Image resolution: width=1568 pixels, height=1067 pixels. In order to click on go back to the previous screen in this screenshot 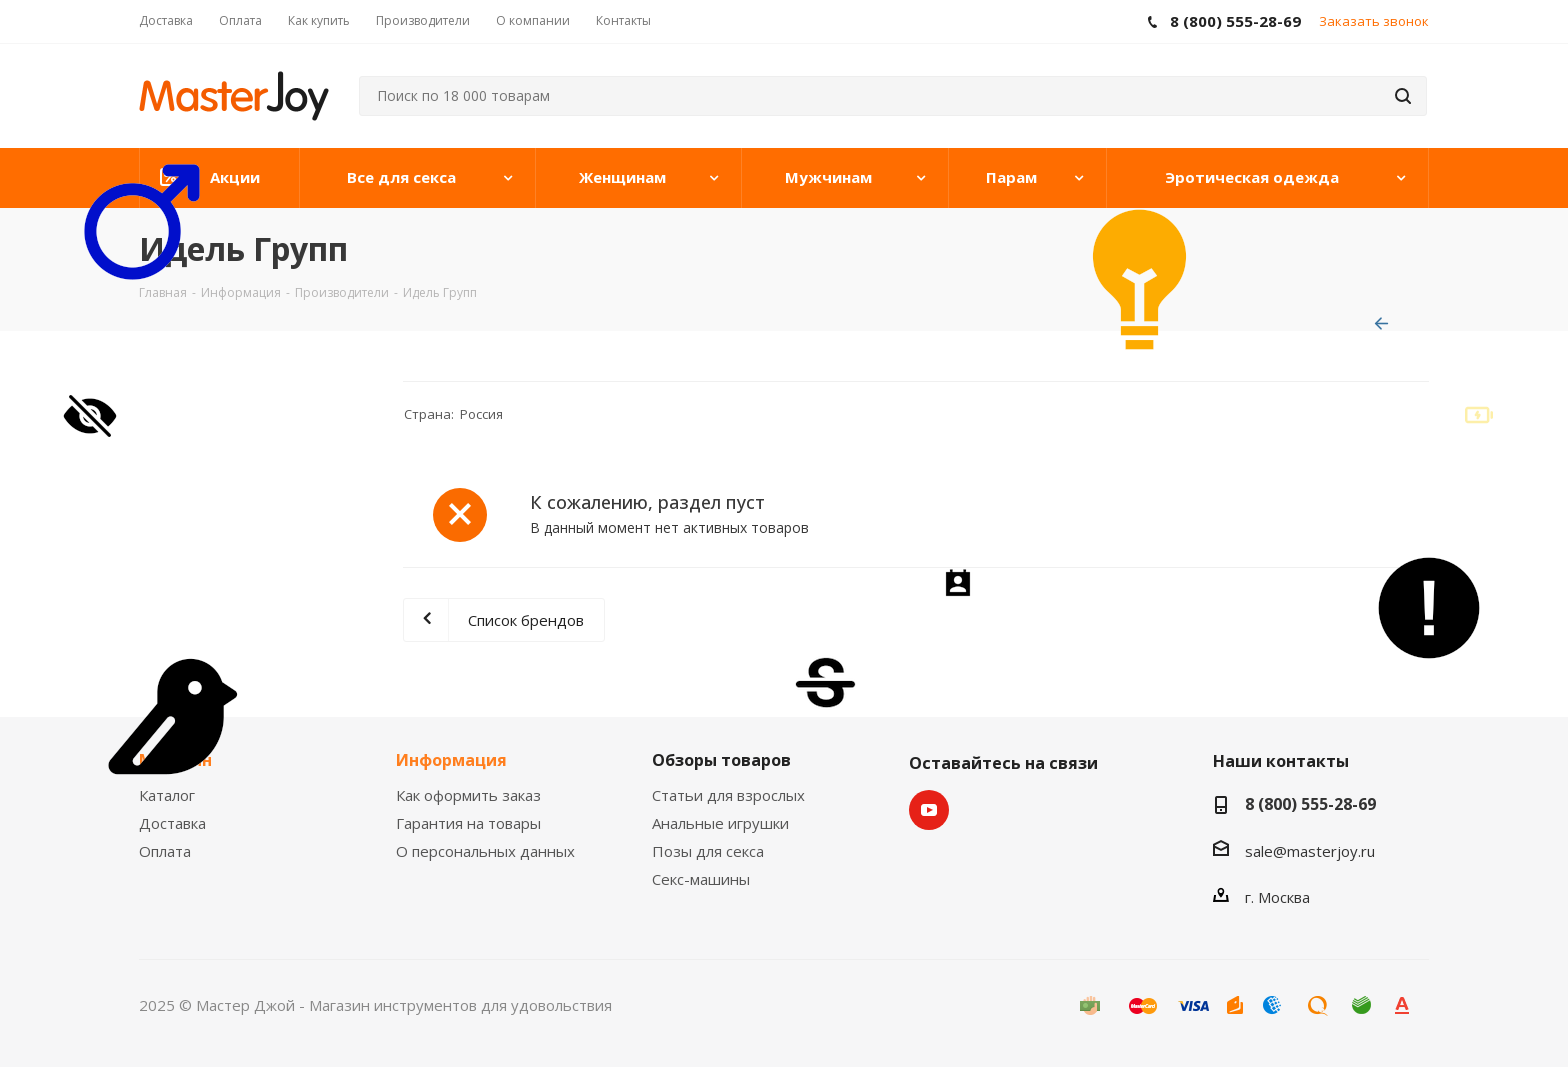, I will do `click(1381, 323)`.